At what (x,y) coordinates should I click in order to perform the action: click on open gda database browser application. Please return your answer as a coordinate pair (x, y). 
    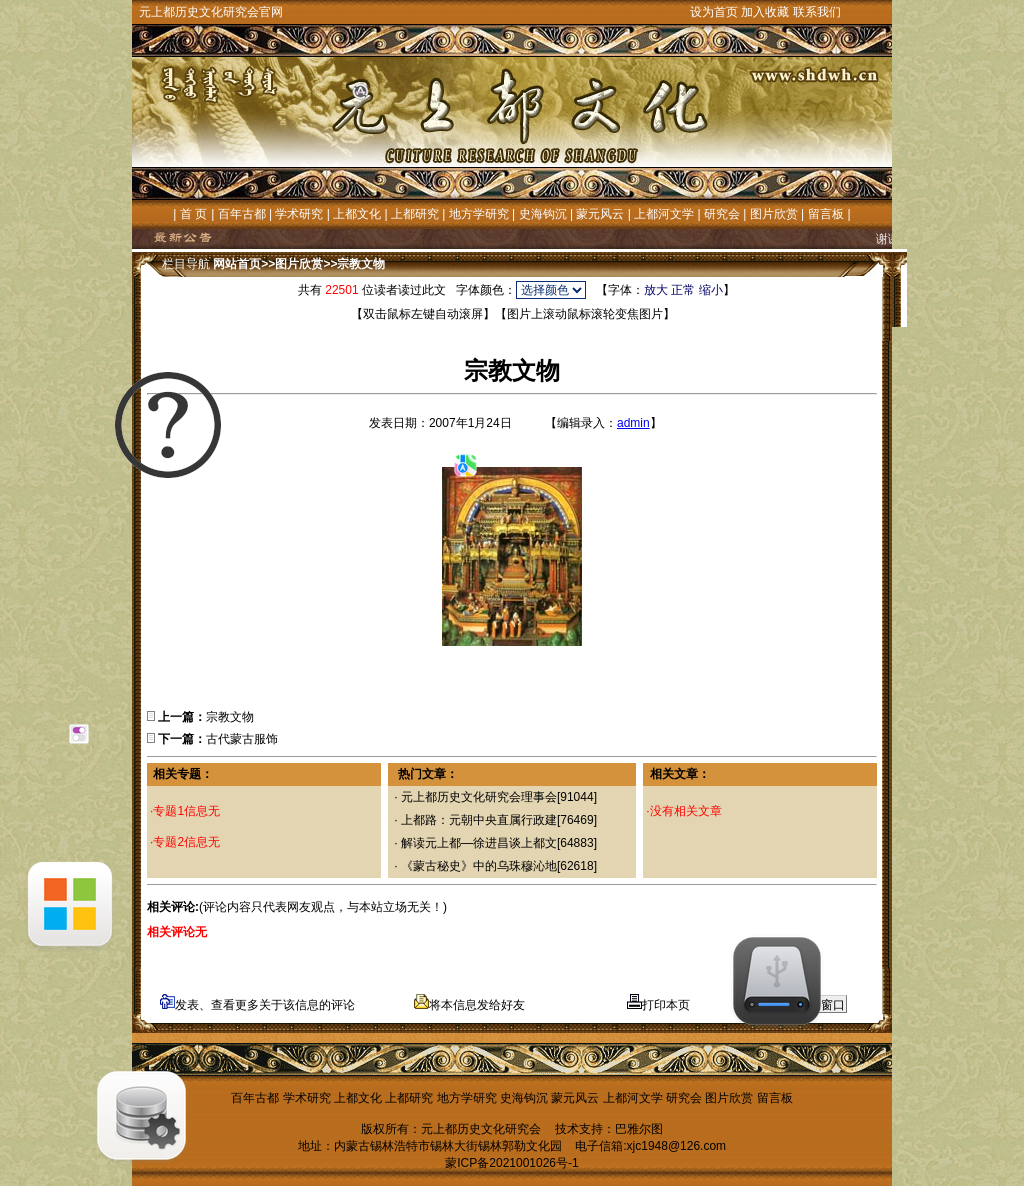
    Looking at the image, I should click on (141, 1115).